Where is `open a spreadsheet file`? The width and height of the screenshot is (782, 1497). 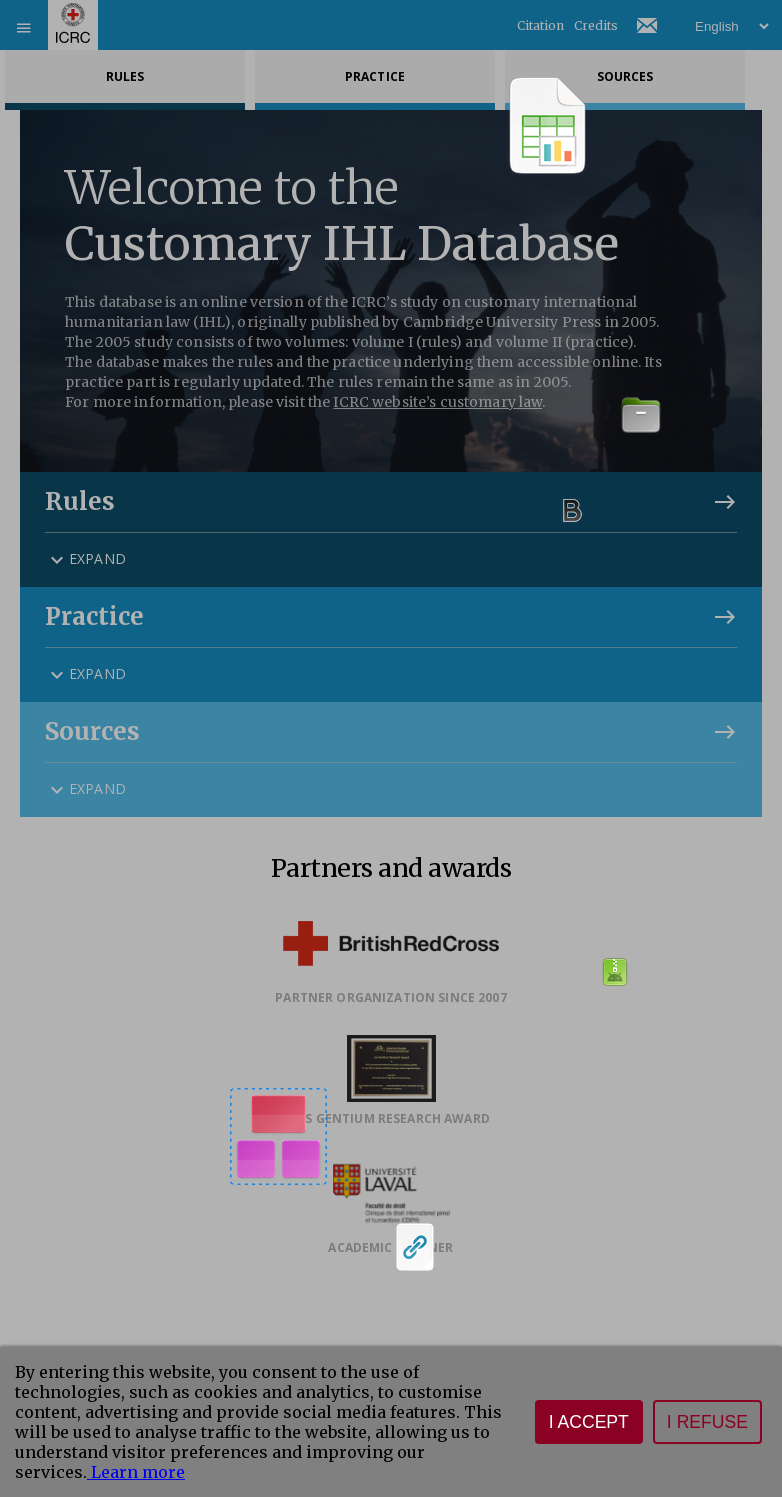 open a spreadsheet file is located at coordinates (547, 125).